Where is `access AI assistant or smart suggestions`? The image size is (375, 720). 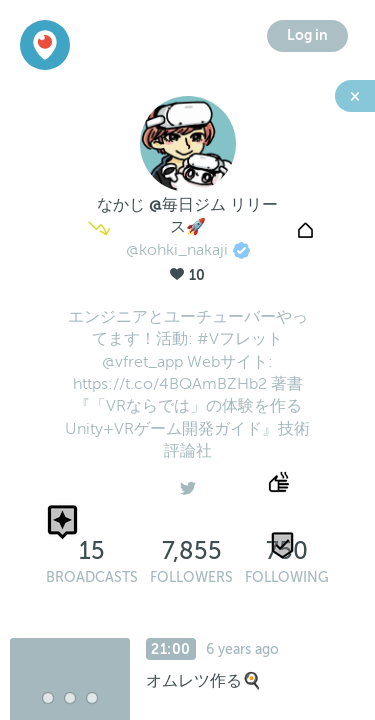 access AI assistant or smart suggestions is located at coordinates (62, 521).